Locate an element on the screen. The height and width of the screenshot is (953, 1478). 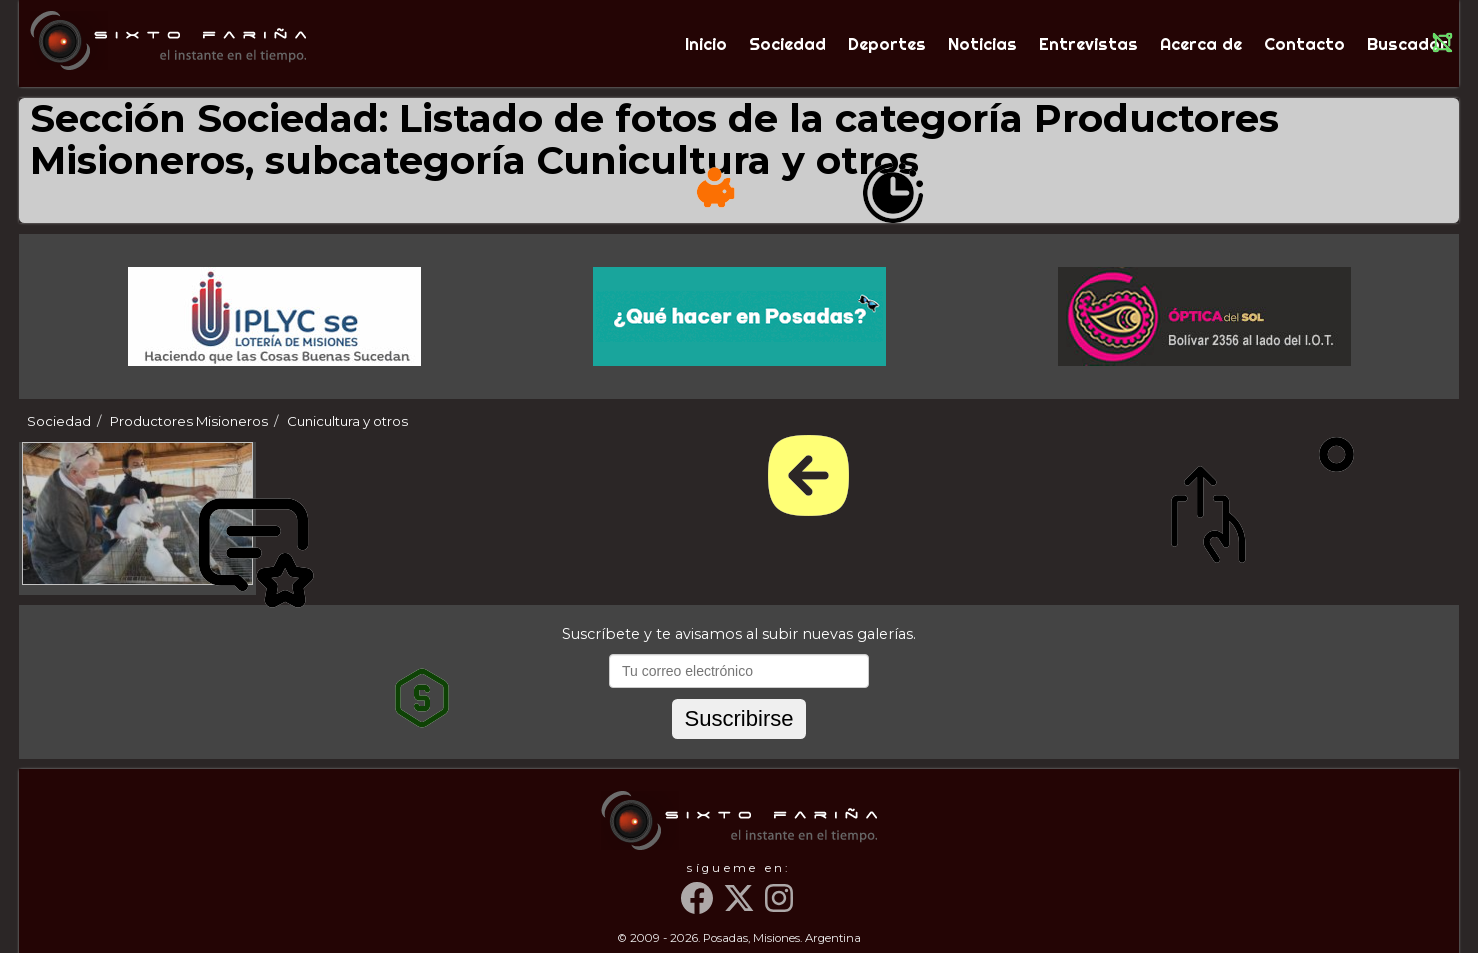
view countdown timer is located at coordinates (893, 193).